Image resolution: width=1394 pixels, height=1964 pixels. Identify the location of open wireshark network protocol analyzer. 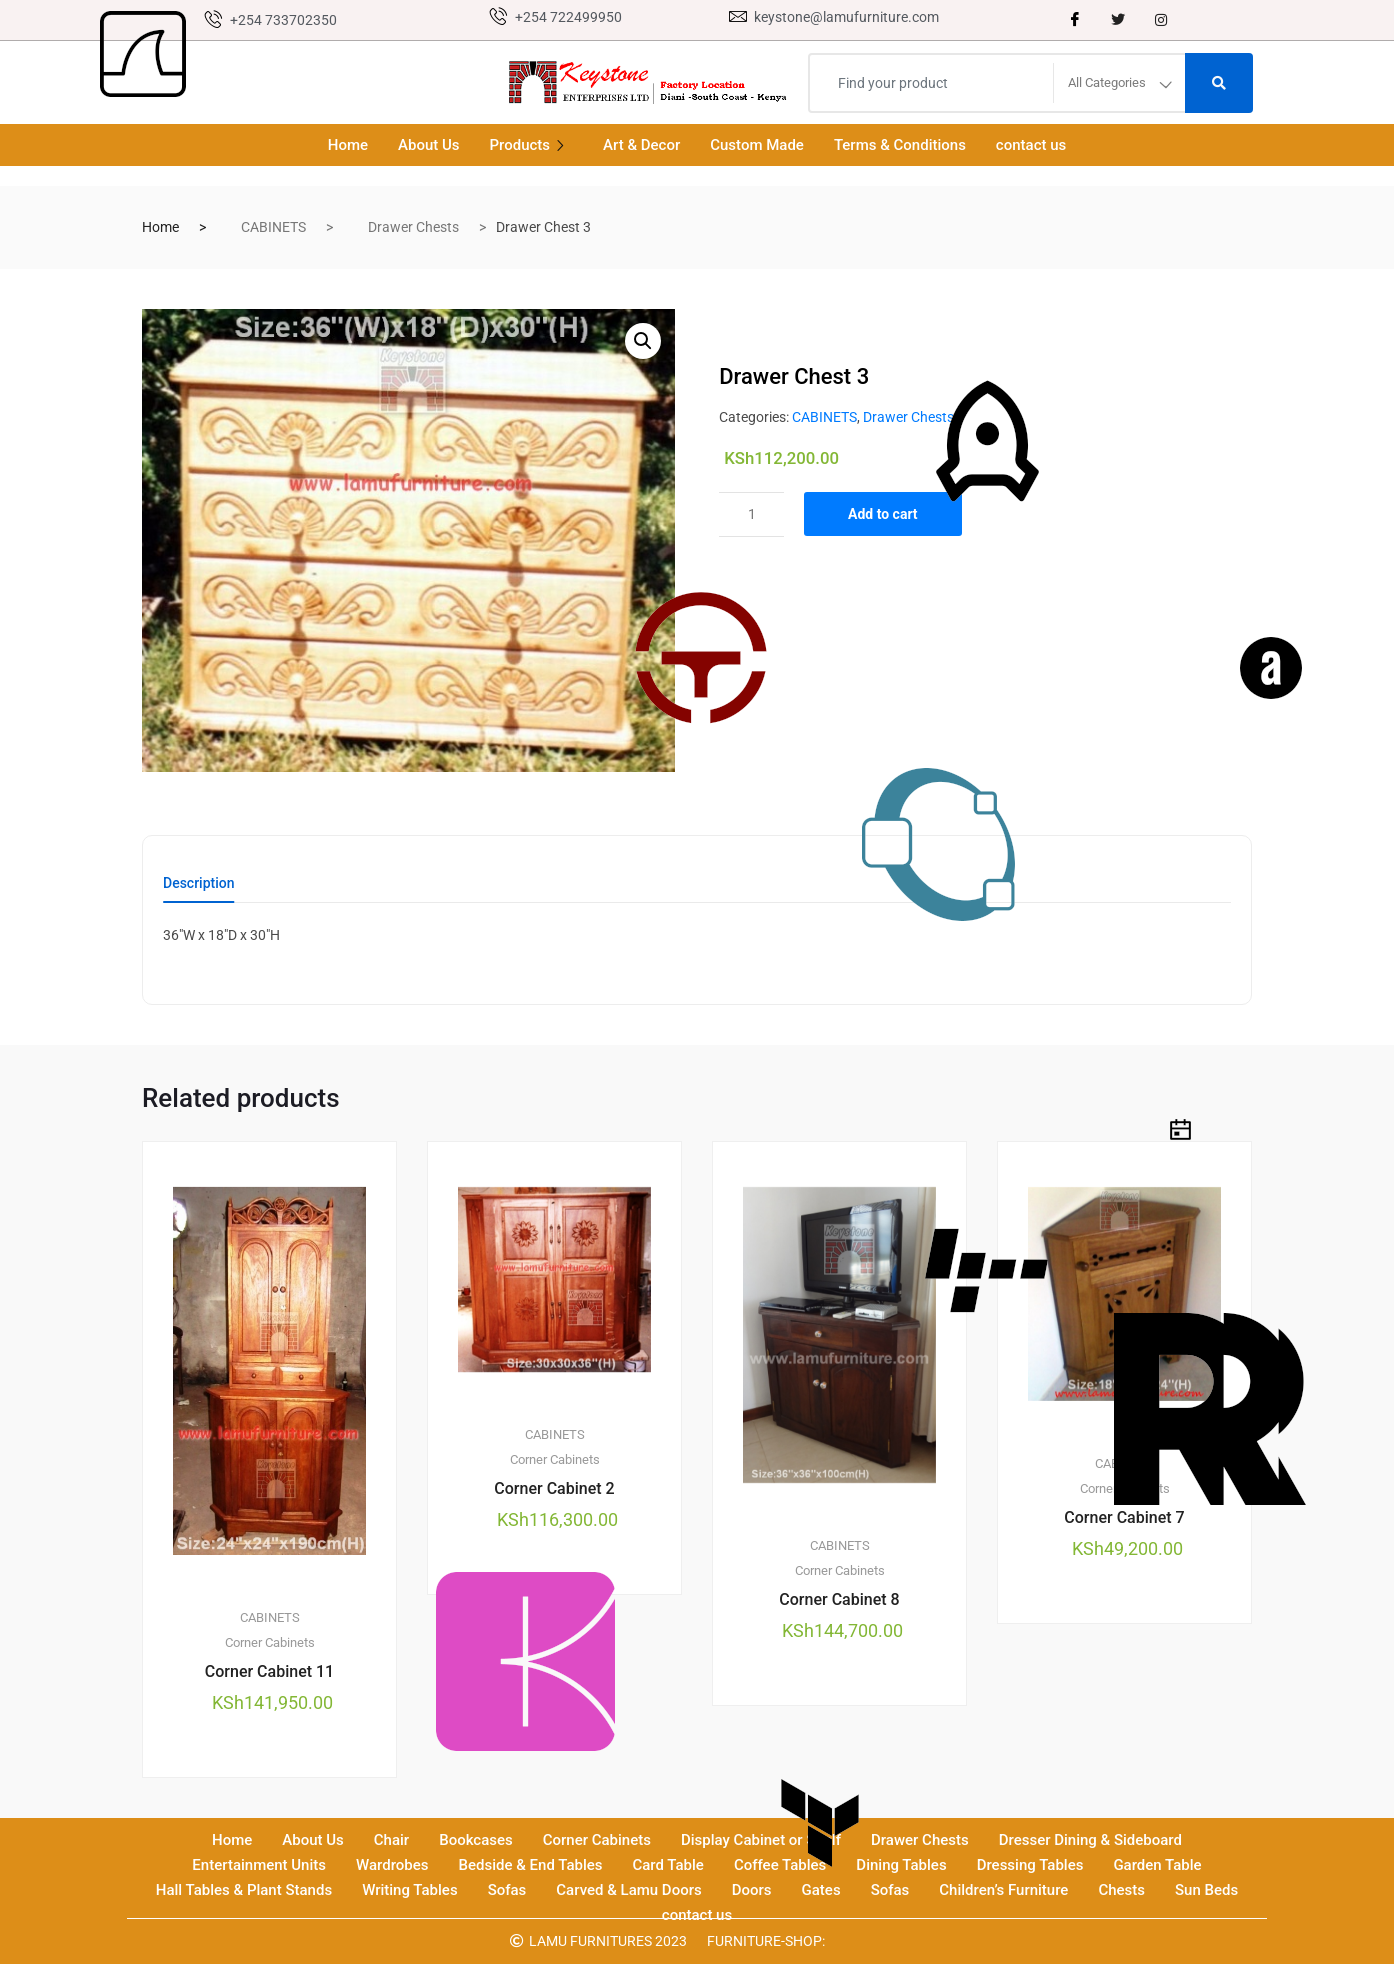
(143, 54).